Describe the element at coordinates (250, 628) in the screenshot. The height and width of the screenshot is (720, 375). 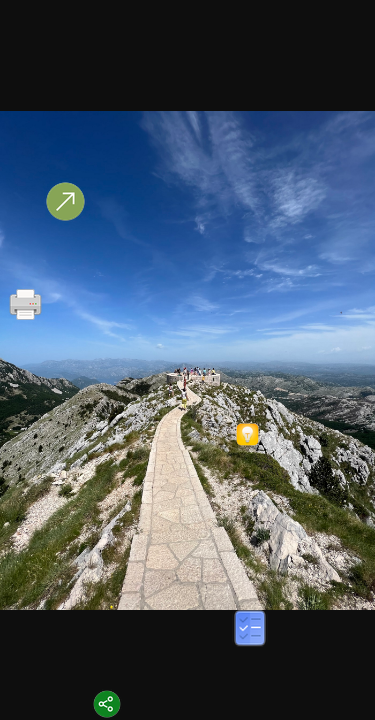
I see `open your bookmarks or saved items app` at that location.